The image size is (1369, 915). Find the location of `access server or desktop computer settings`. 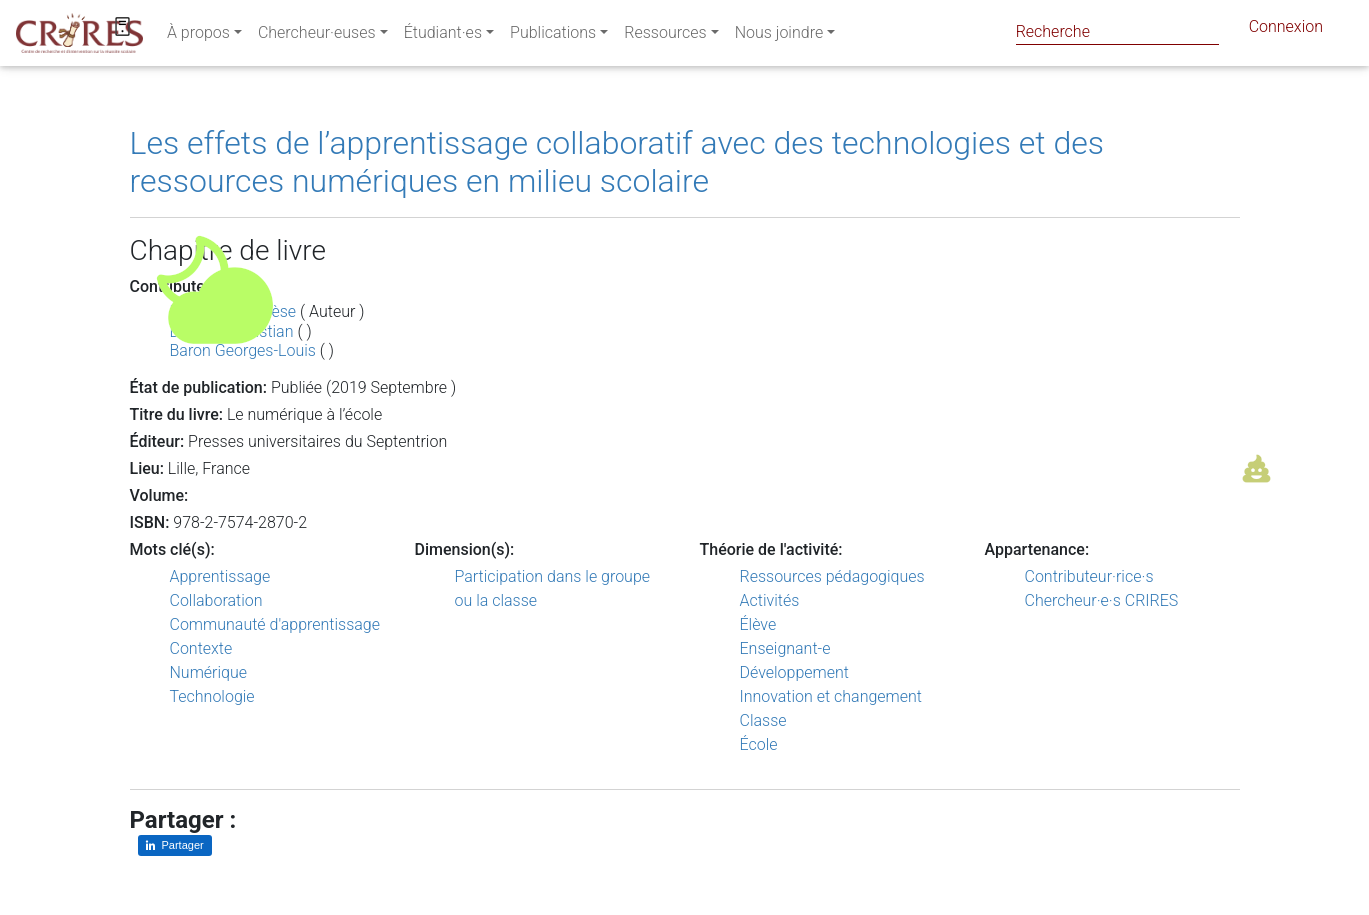

access server or desktop computer settings is located at coordinates (122, 26).